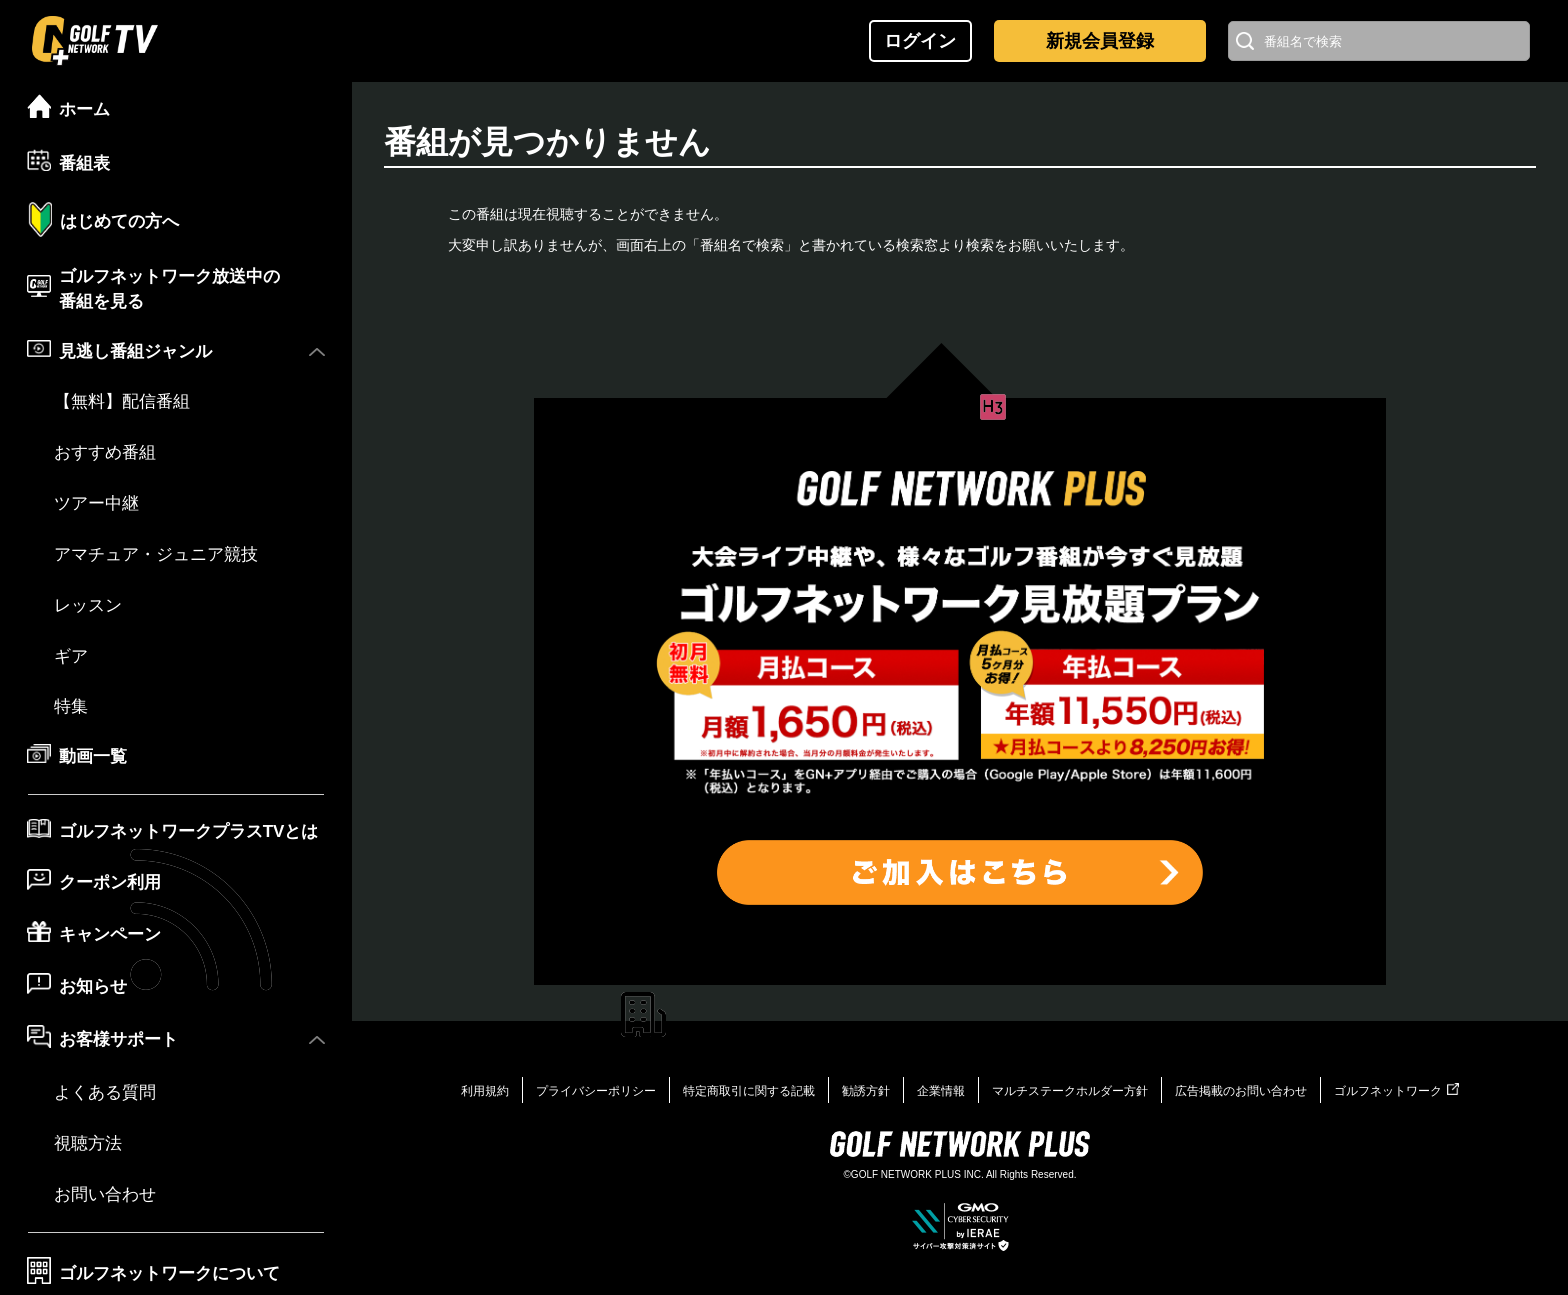 Image resolution: width=1568 pixels, height=1295 pixels. What do you see at coordinates (643, 1014) in the screenshot?
I see `view organization settings` at bounding box center [643, 1014].